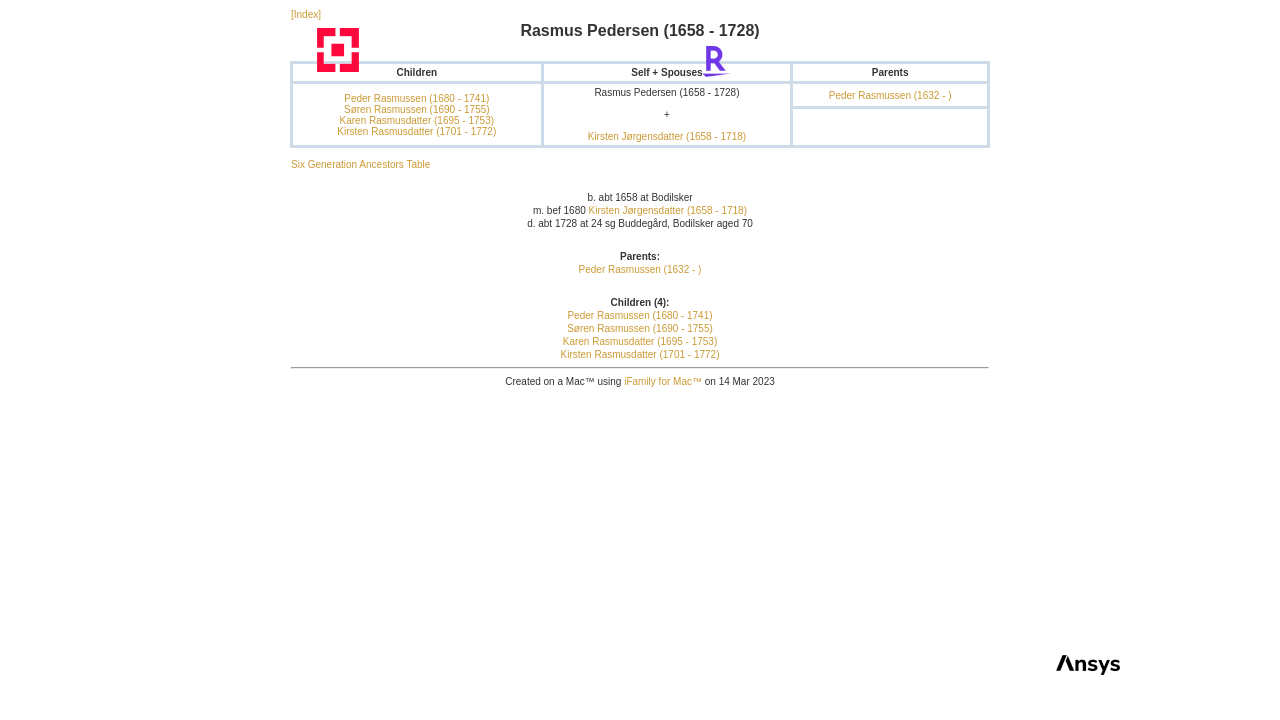 The width and height of the screenshot is (1280, 720). Describe the element at coordinates (1088, 665) in the screenshot. I see `ansys engineering simulation software logo` at that location.